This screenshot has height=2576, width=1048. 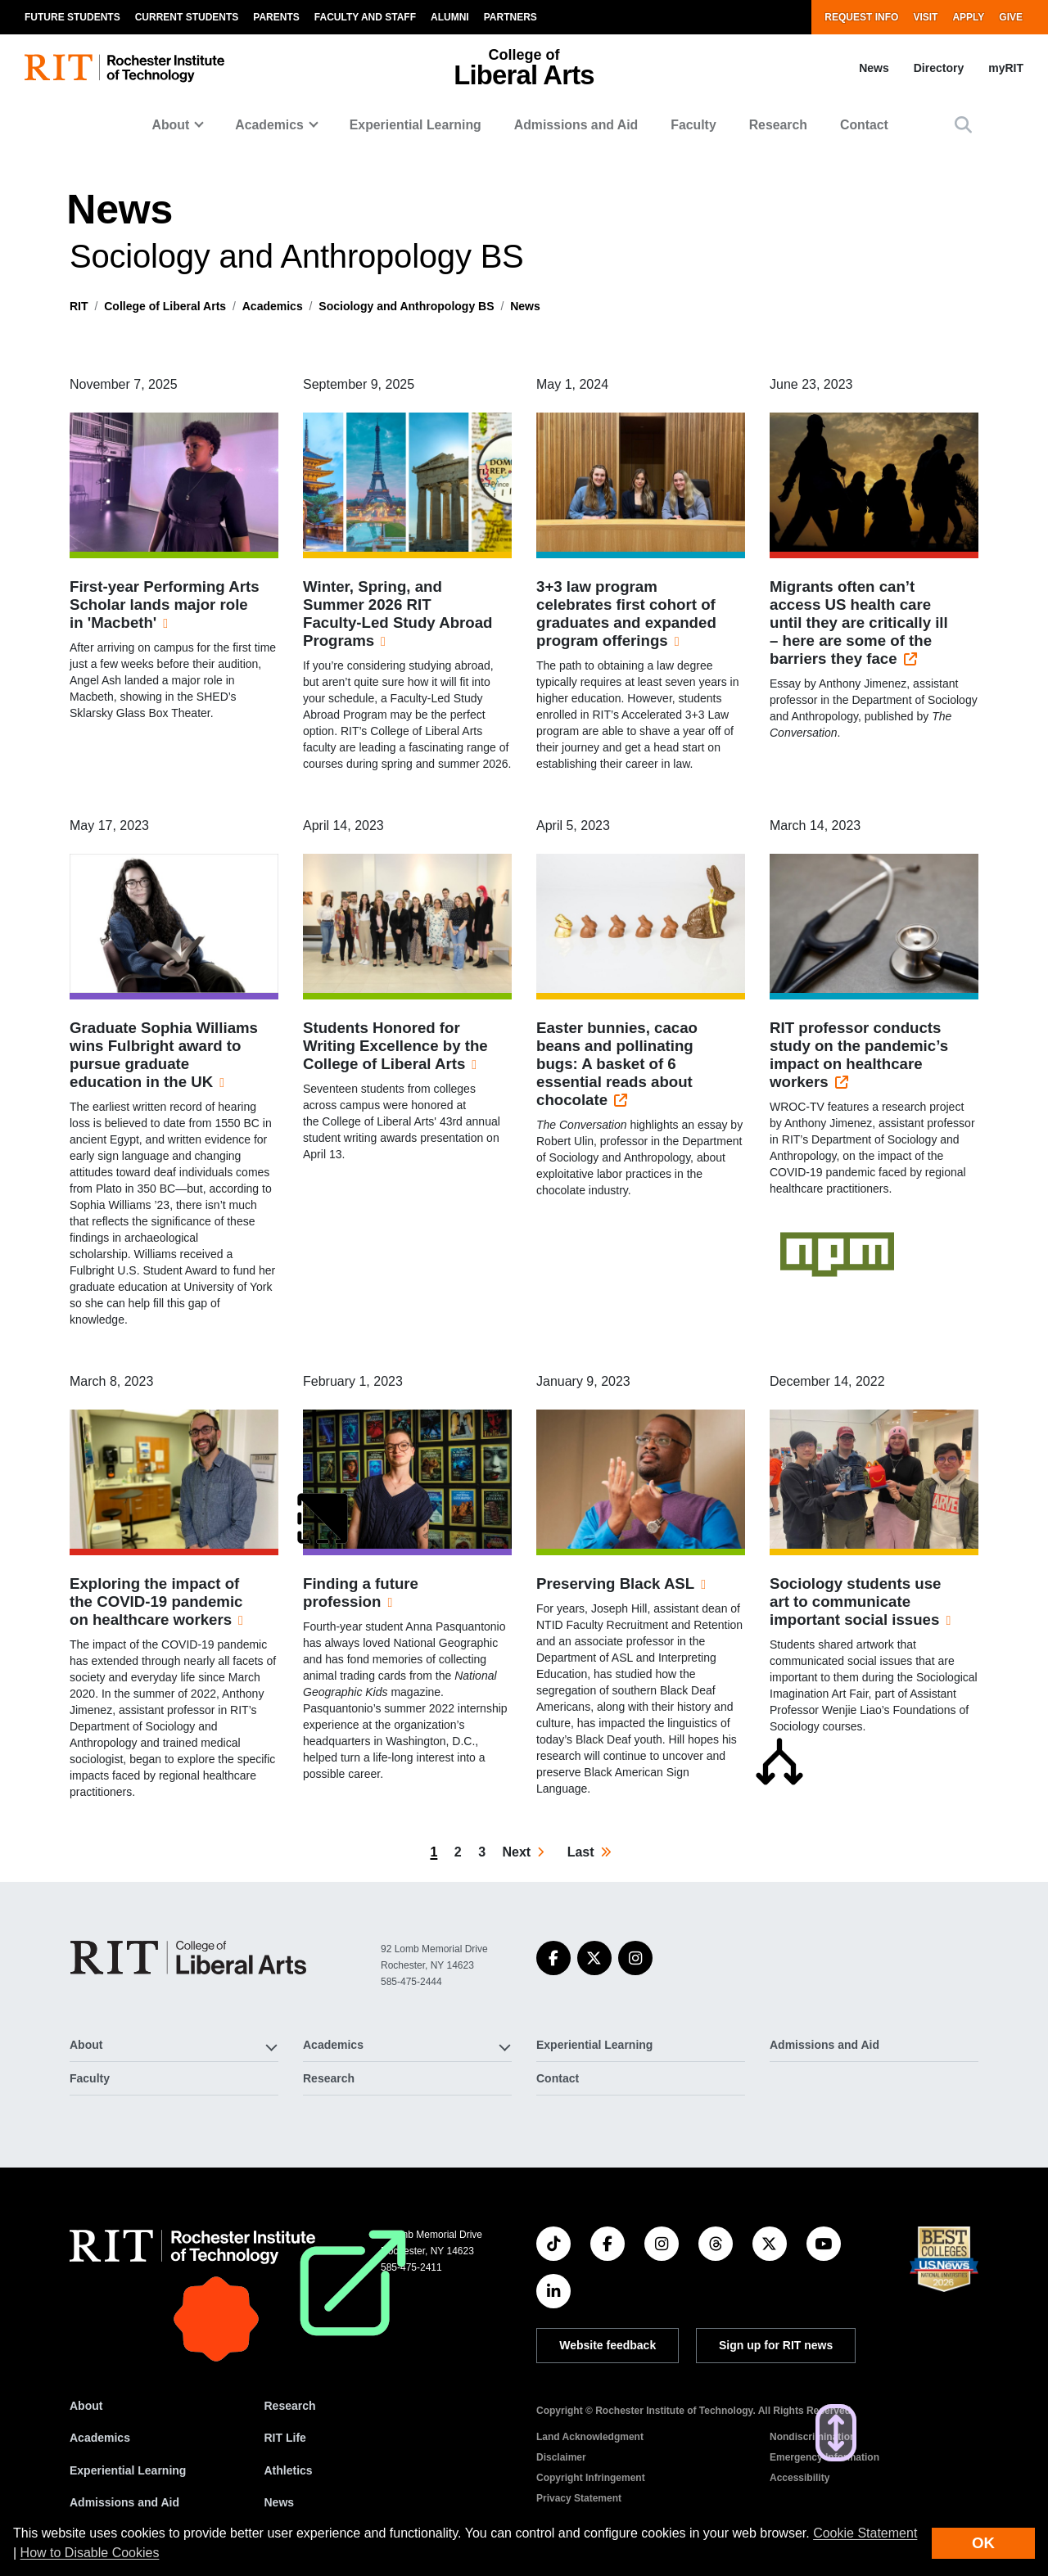 What do you see at coordinates (836, 2433) in the screenshot?
I see `scroll up or down on the page` at bounding box center [836, 2433].